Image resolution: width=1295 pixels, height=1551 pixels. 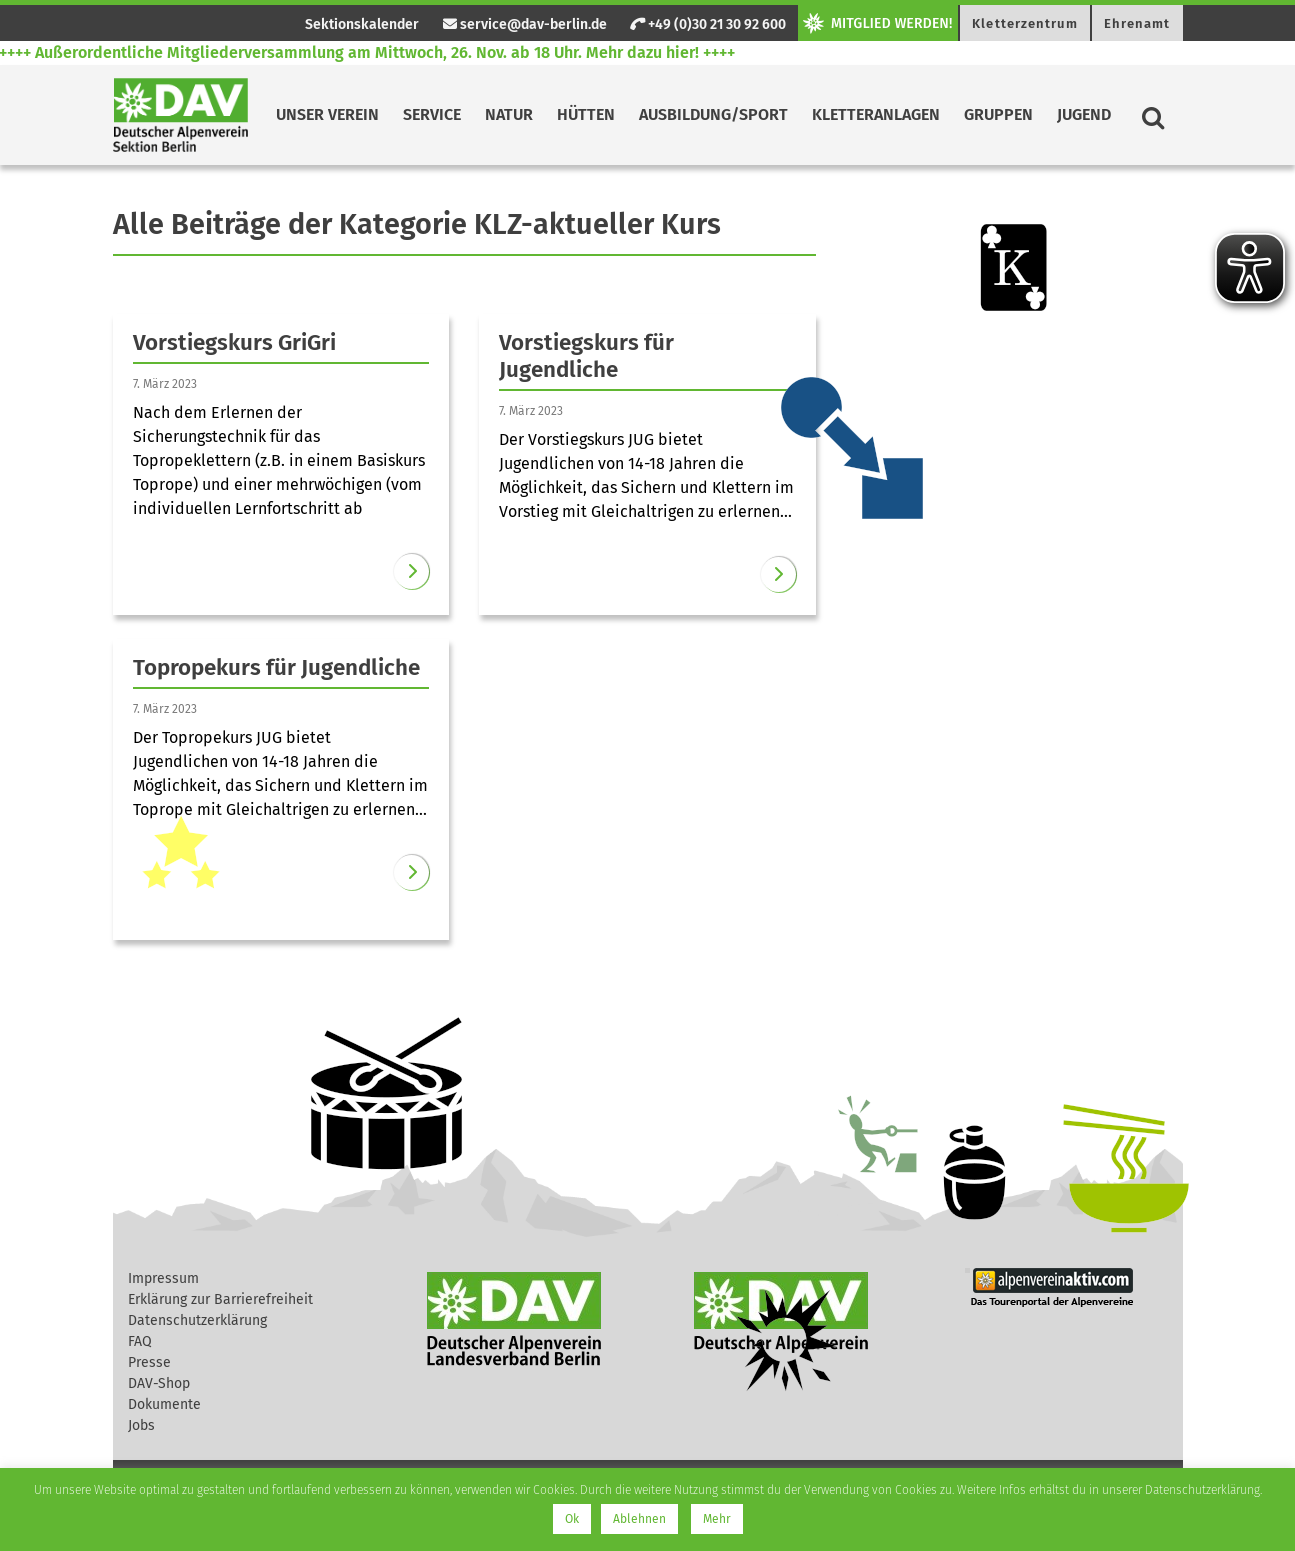 I want to click on king of clubs playing card, so click(x=1013, y=267).